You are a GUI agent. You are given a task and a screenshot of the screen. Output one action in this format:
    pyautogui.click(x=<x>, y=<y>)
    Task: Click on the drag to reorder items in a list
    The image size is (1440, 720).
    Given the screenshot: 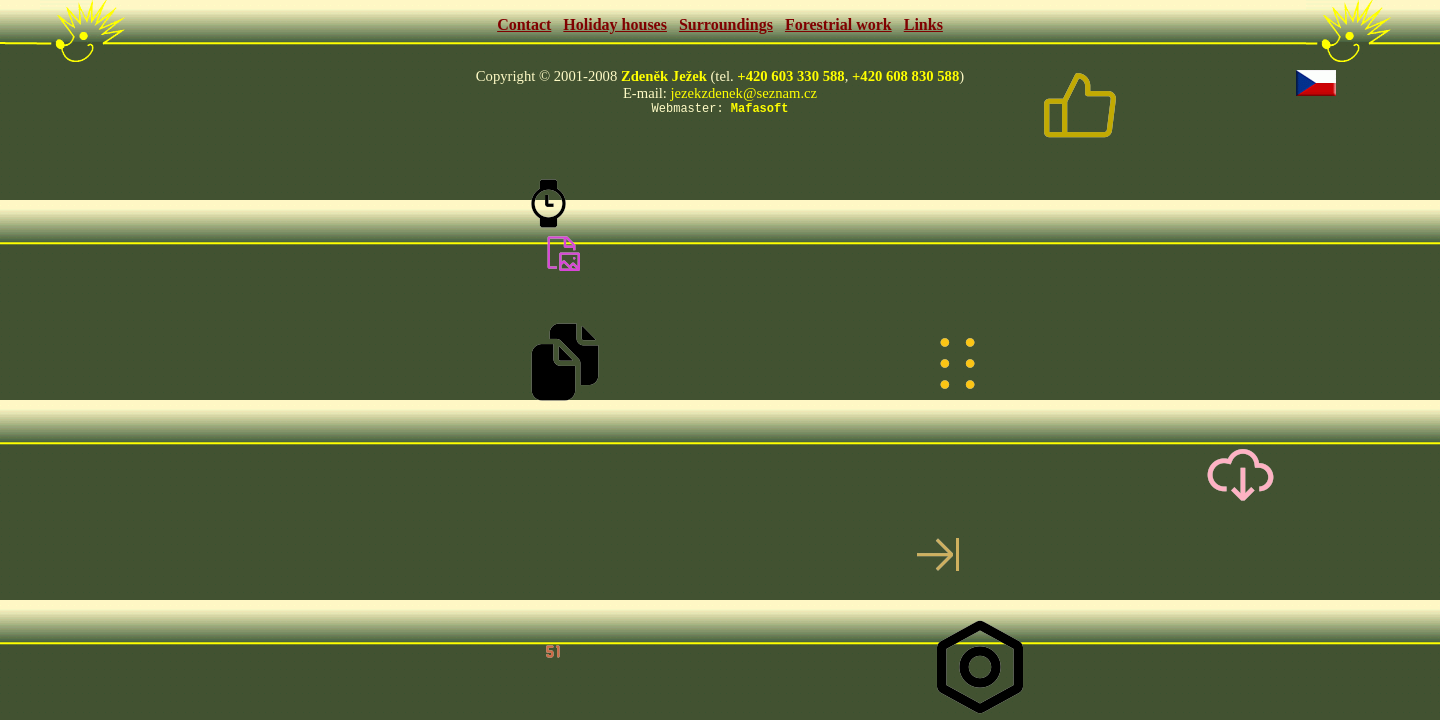 What is the action you would take?
    pyautogui.click(x=957, y=363)
    